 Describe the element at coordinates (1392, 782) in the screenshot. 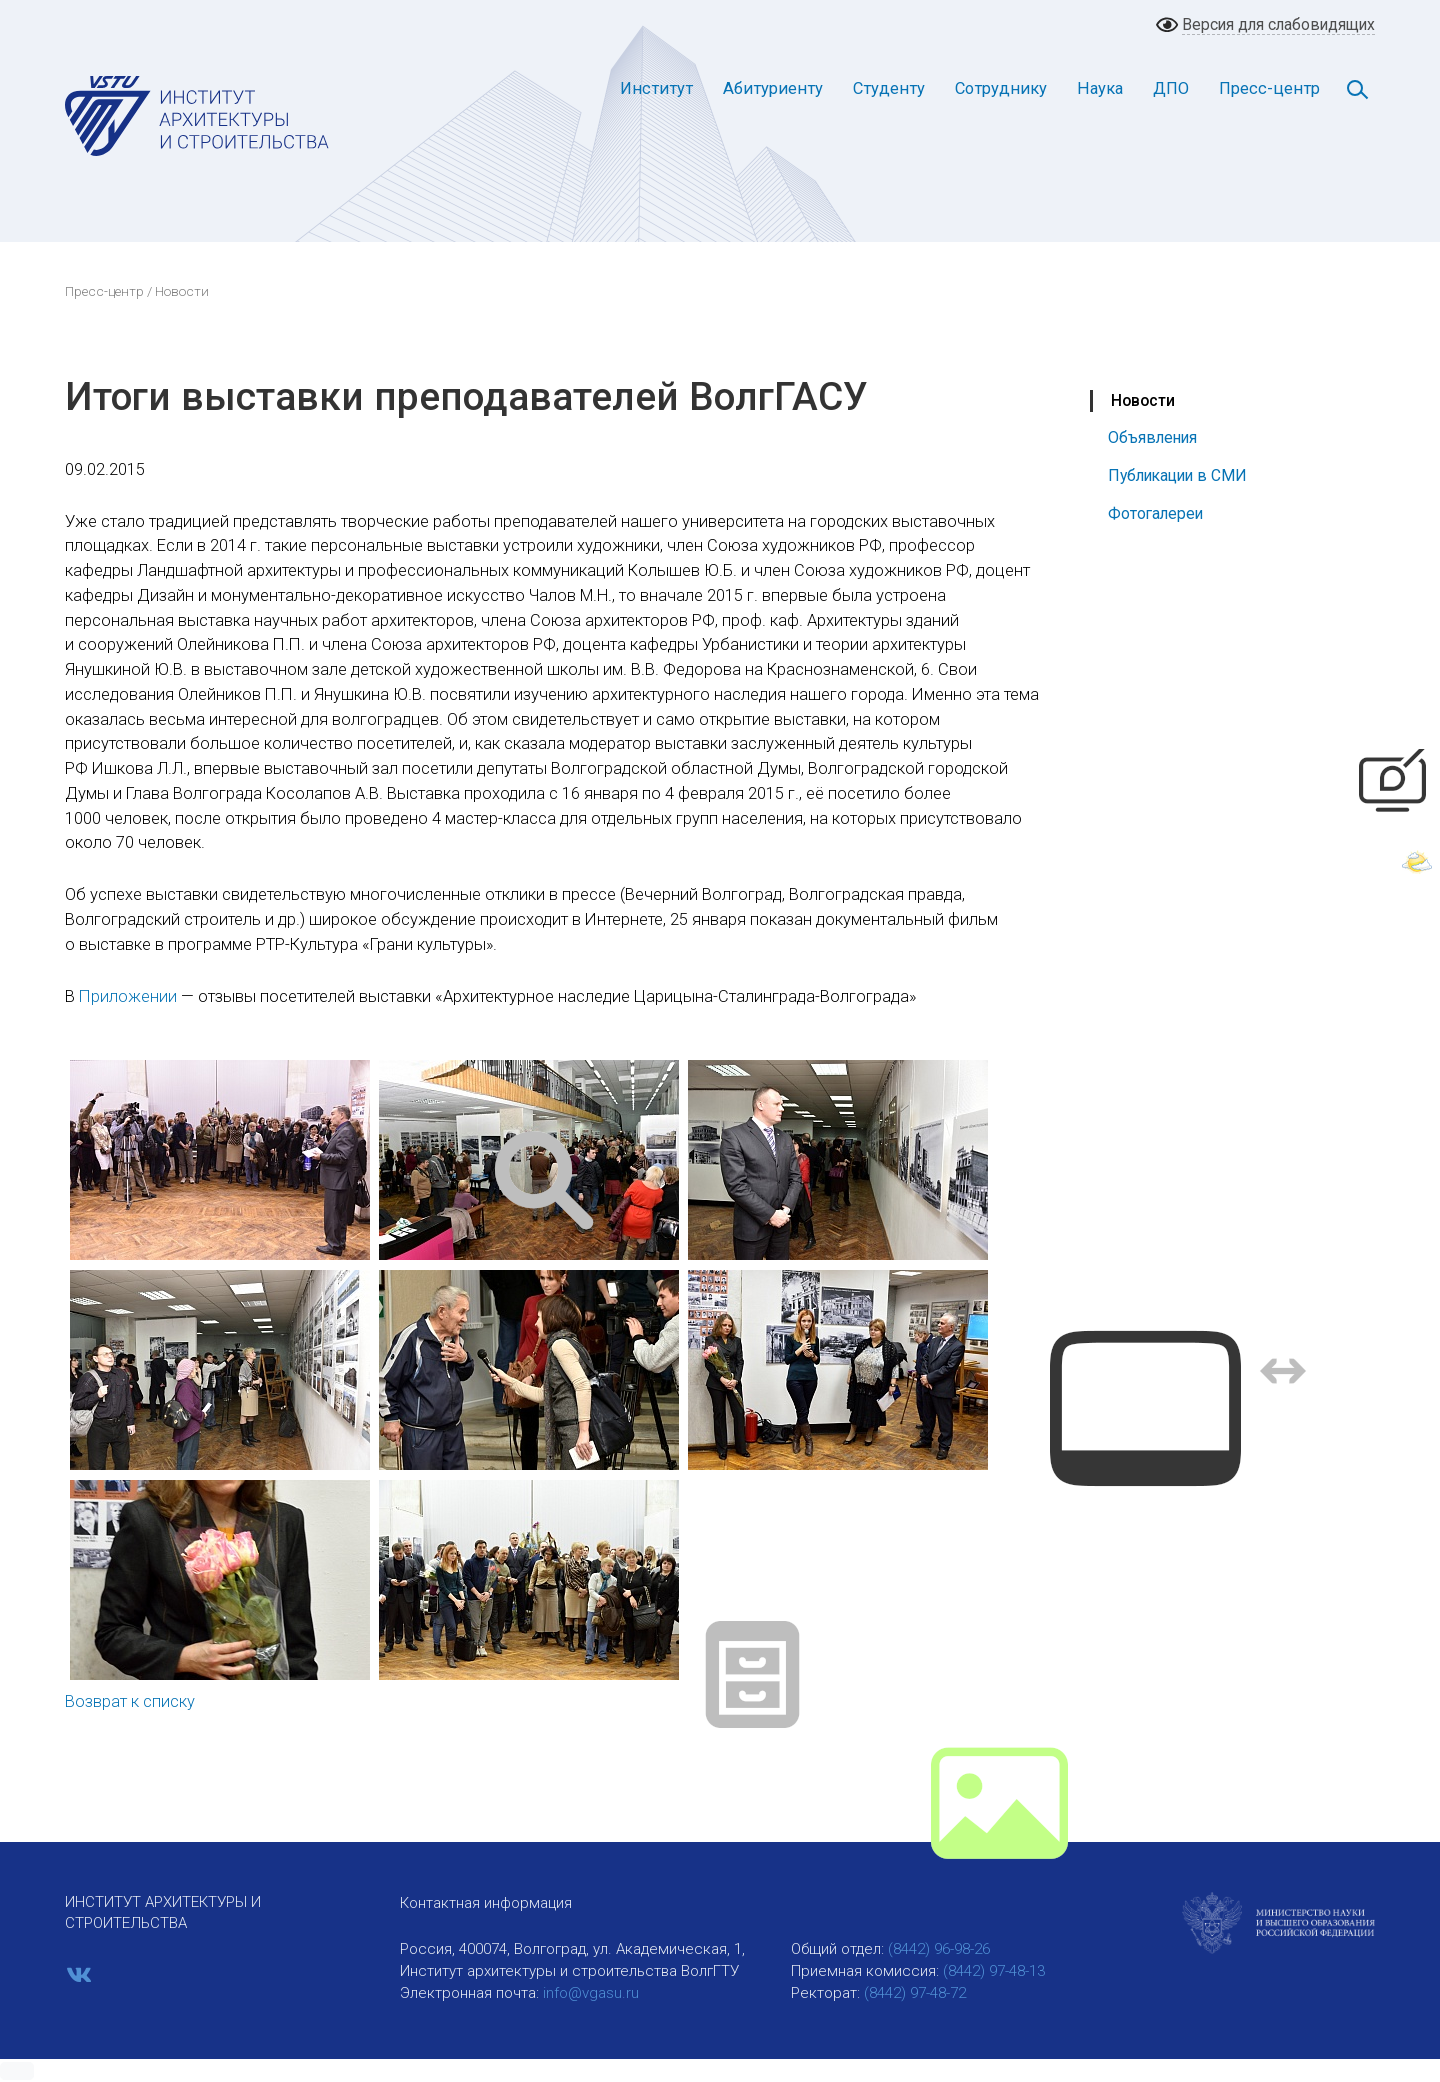

I see `customize display and theme settings` at that location.